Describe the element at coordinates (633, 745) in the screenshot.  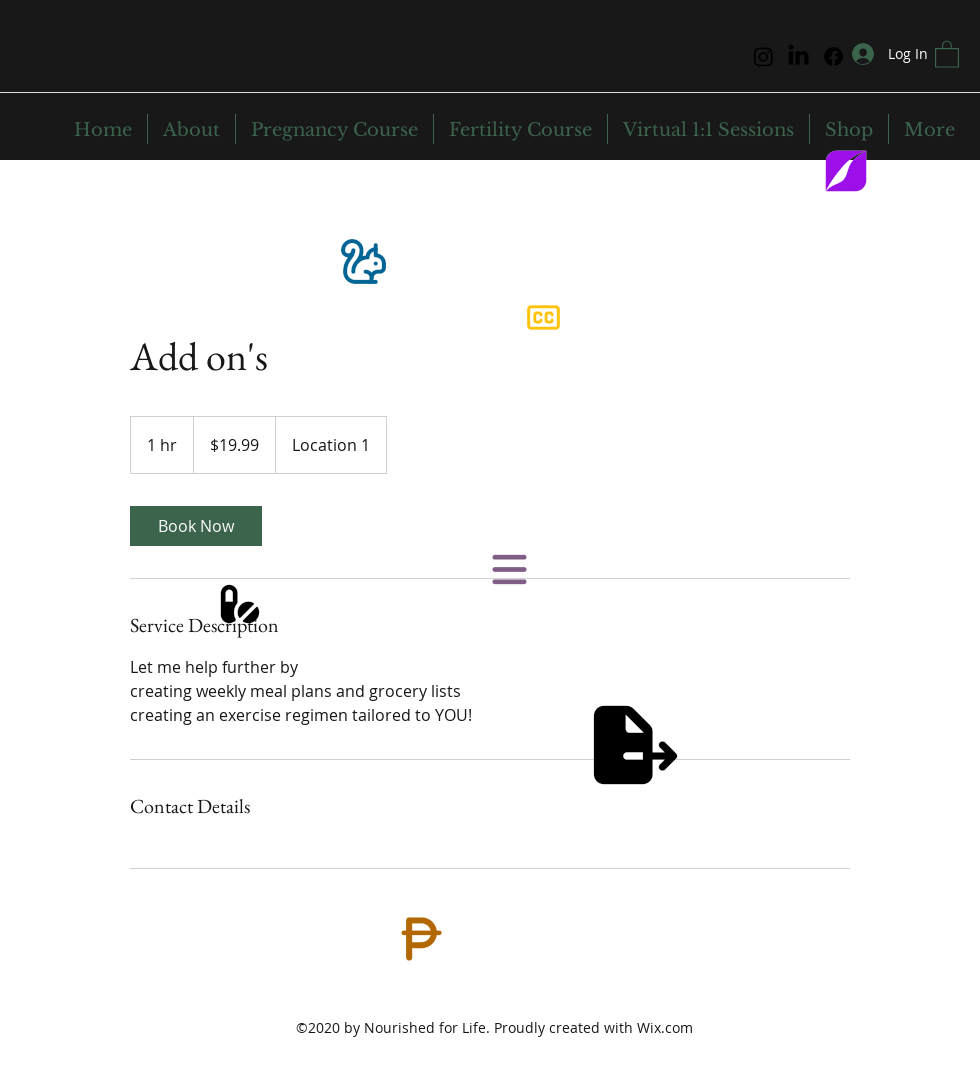
I see `export file or document` at that location.